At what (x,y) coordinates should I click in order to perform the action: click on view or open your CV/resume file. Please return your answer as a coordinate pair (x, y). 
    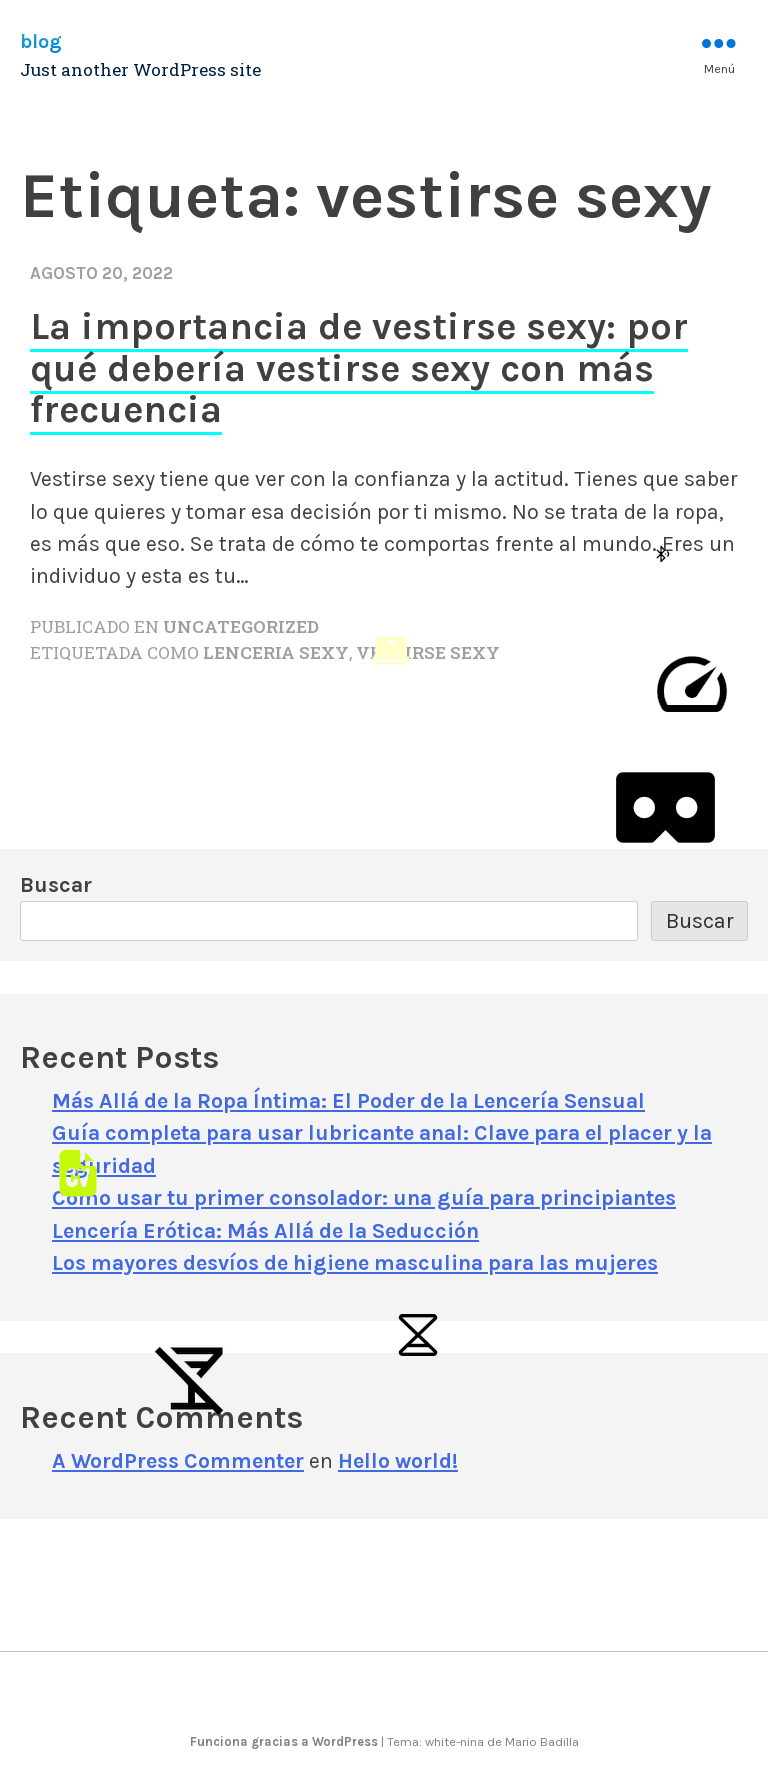
    Looking at the image, I should click on (78, 1173).